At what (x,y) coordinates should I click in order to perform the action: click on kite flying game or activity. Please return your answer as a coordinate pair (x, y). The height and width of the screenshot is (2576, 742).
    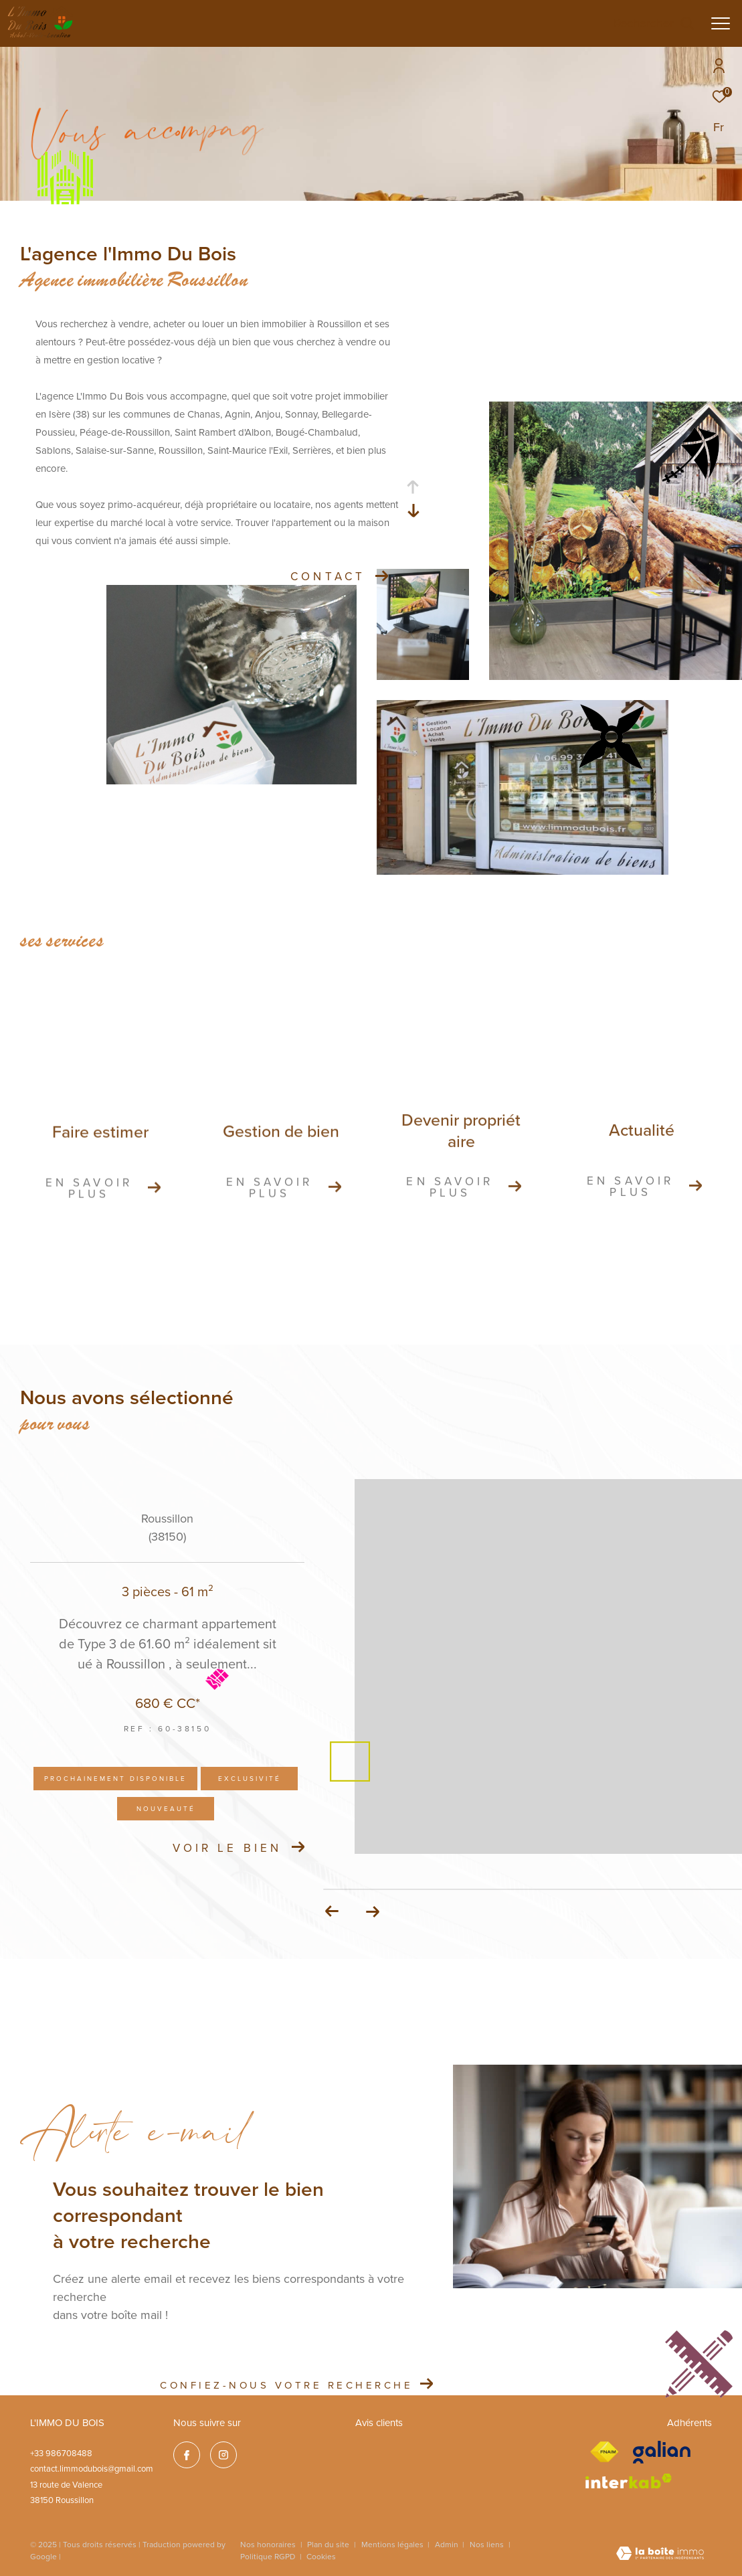
    Looking at the image, I should click on (692, 453).